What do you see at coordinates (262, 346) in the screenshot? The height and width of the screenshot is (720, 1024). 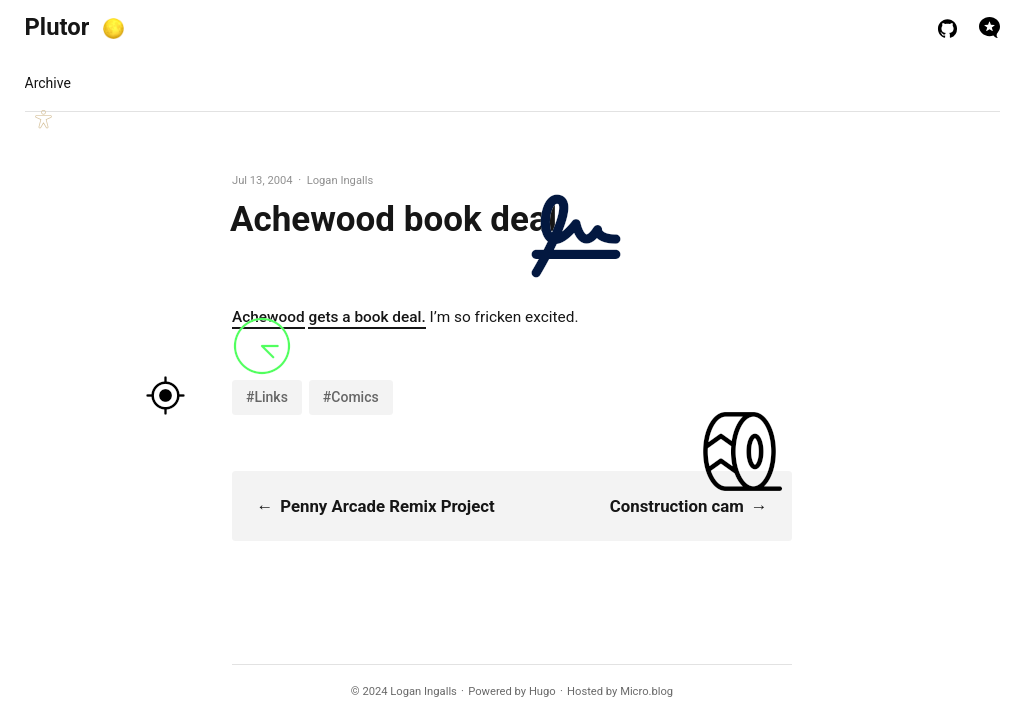 I see `view afternoon schedule or events` at bounding box center [262, 346].